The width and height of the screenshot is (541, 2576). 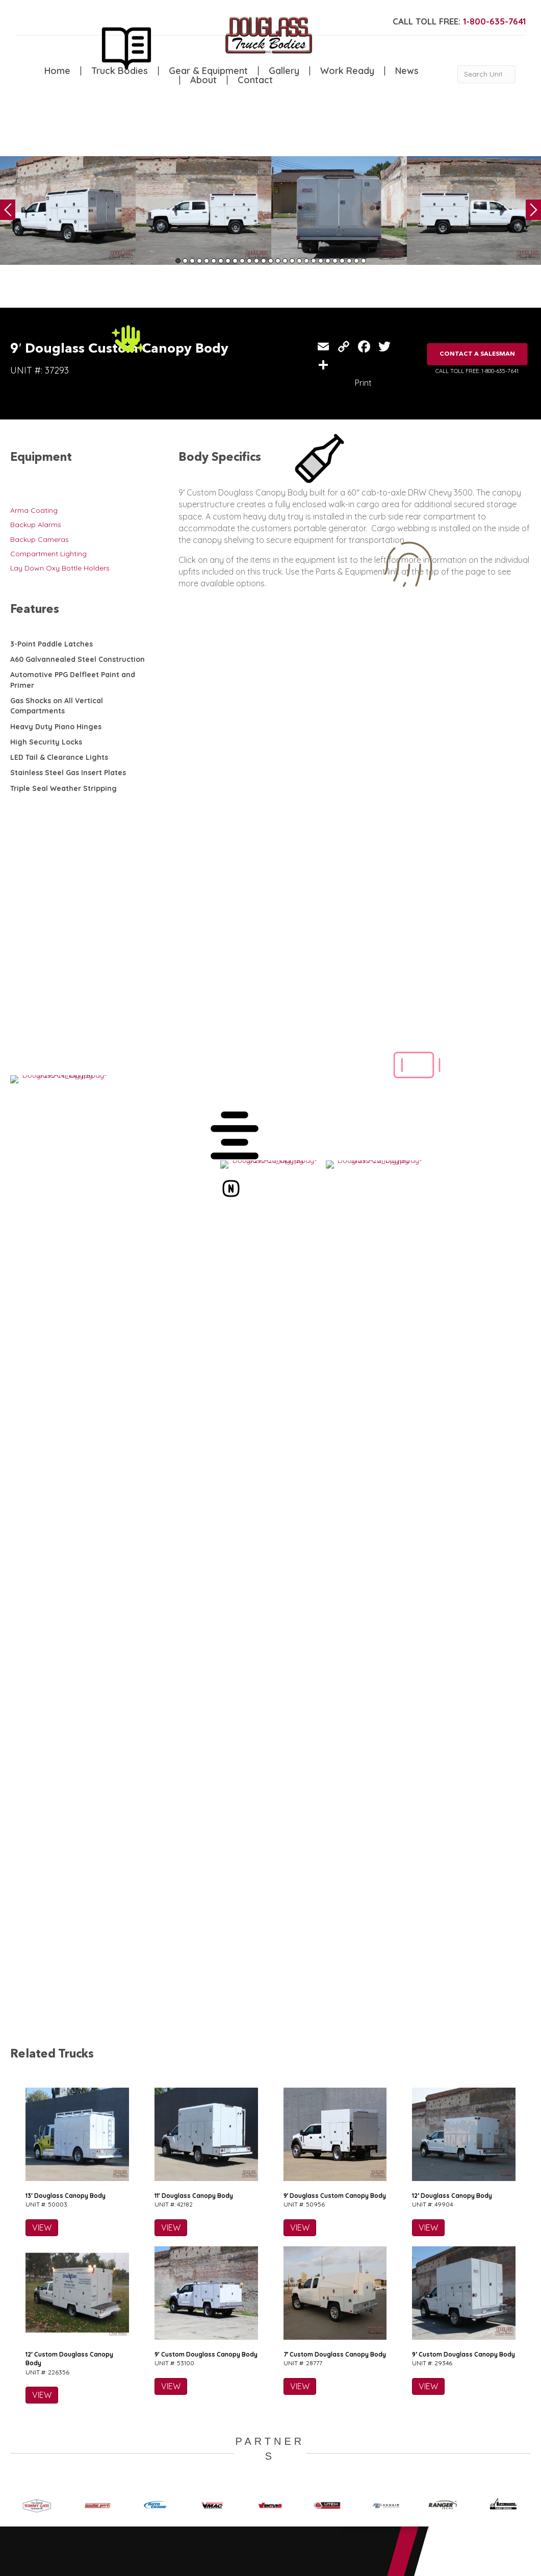 What do you see at coordinates (235, 1135) in the screenshot?
I see `center align text` at bounding box center [235, 1135].